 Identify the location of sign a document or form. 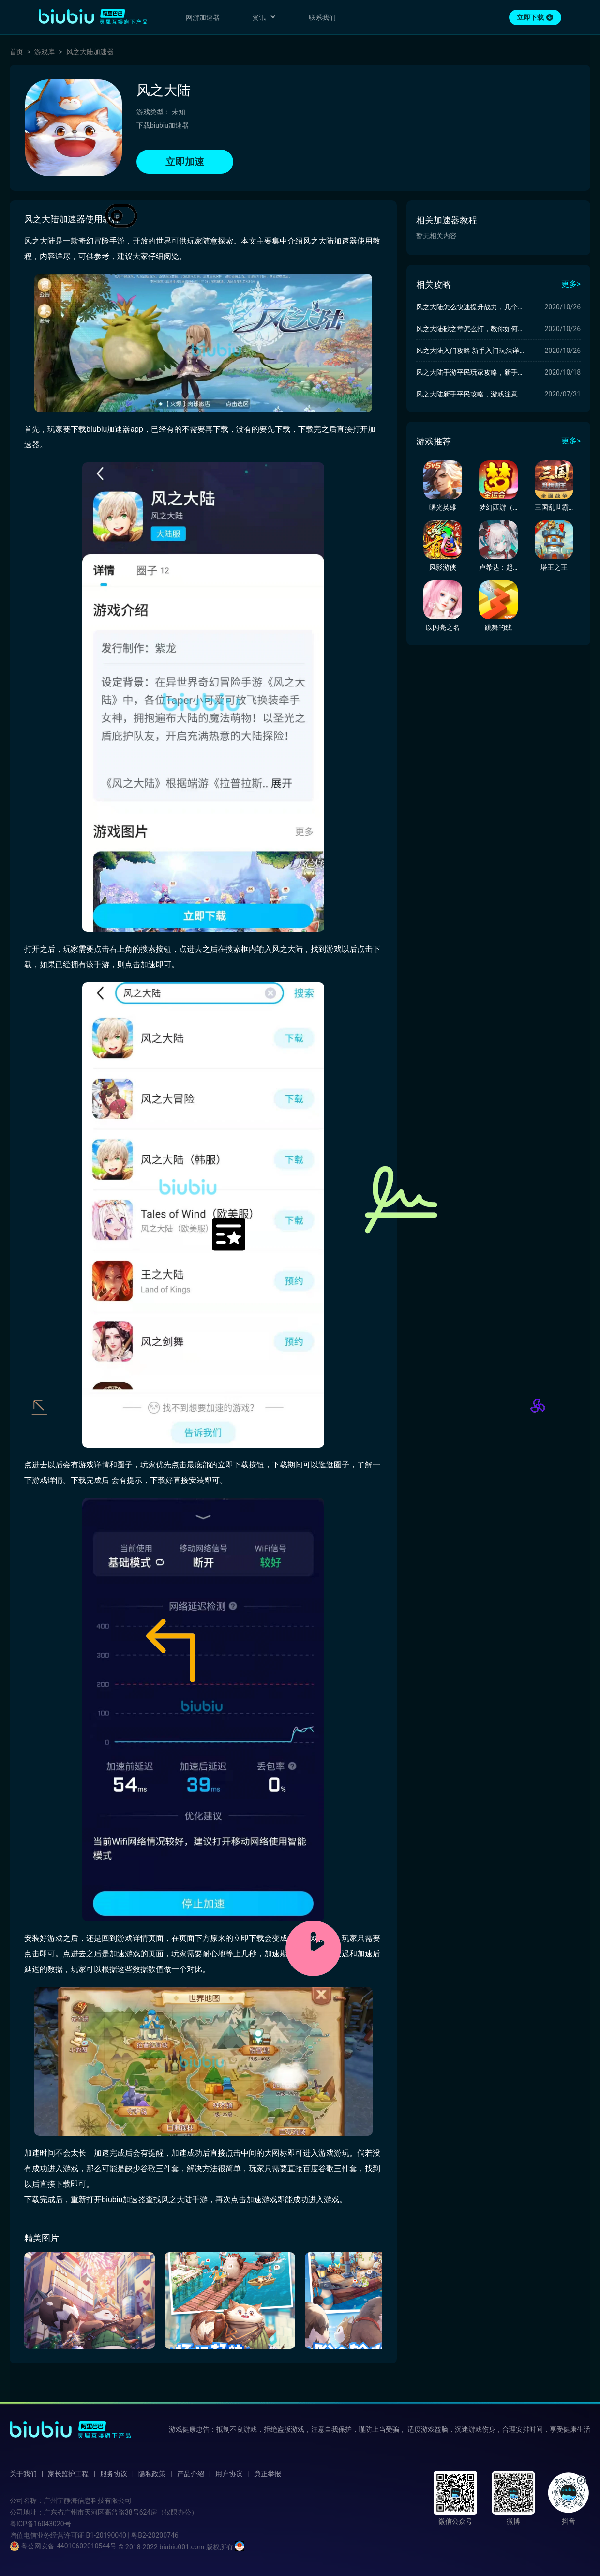
(401, 1200).